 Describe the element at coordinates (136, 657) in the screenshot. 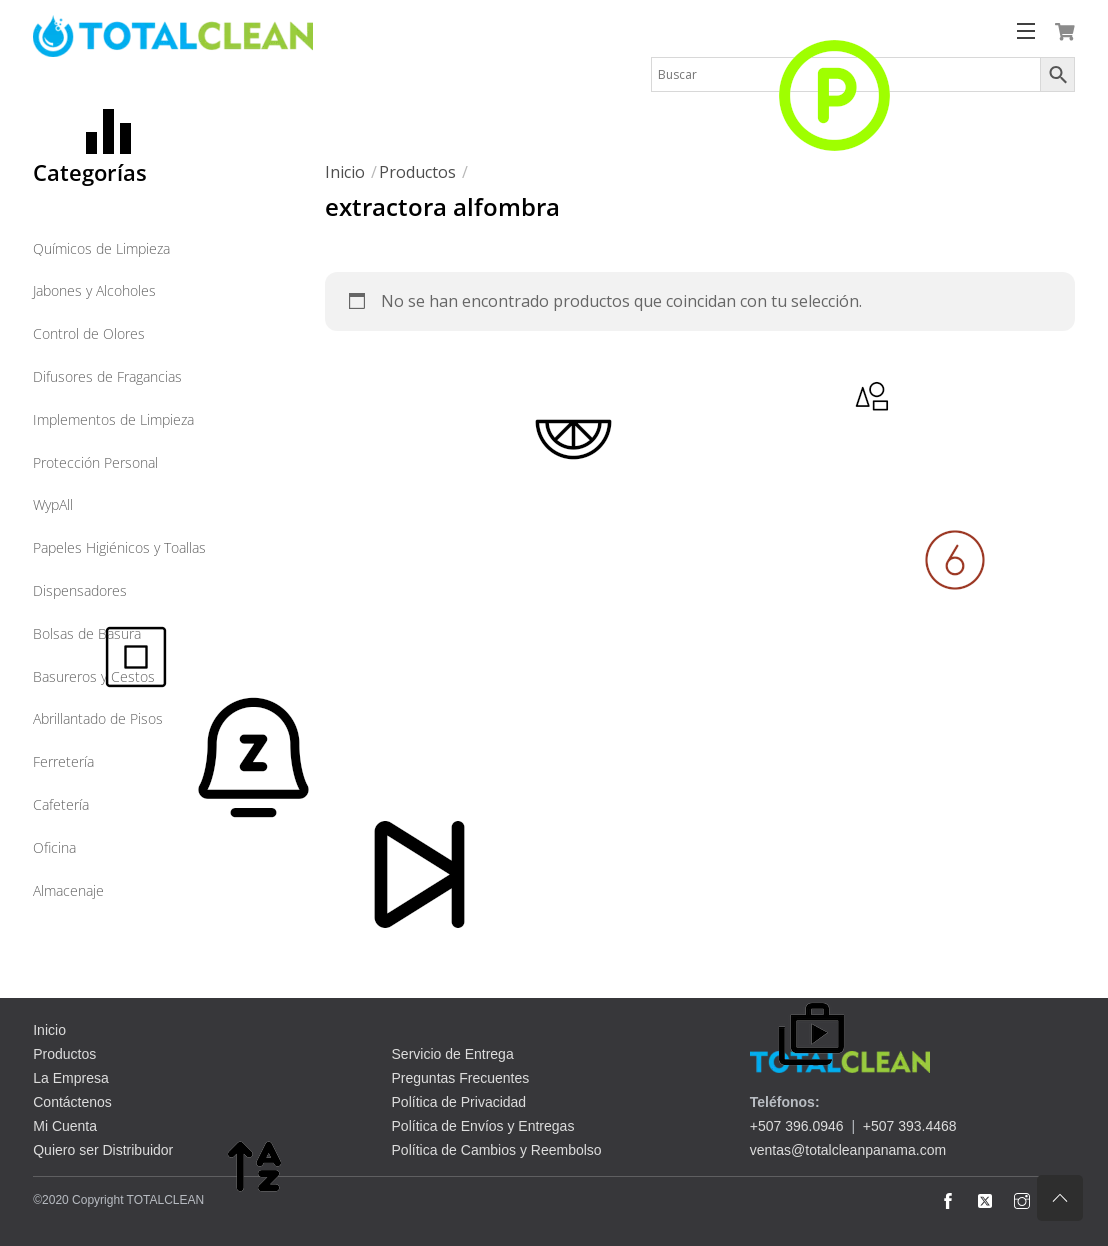

I see `view app or brand logo` at that location.